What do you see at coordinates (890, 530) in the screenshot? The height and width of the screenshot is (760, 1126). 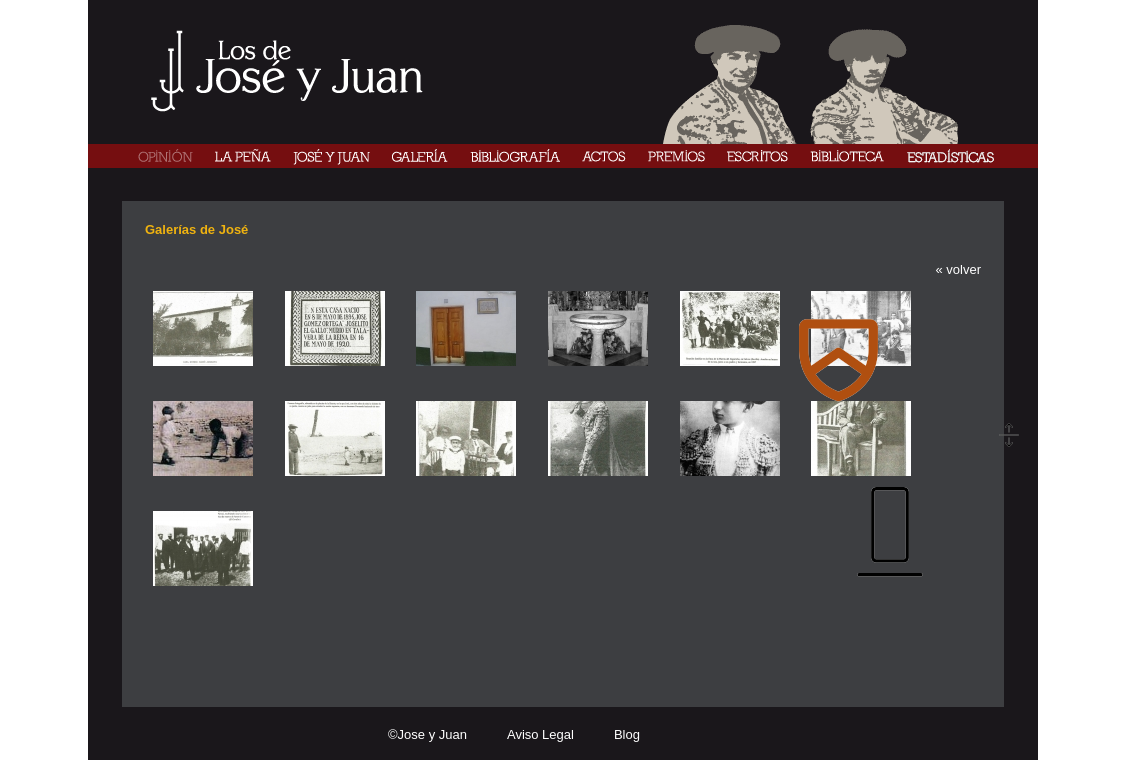 I see `align object to bottom edge` at bounding box center [890, 530].